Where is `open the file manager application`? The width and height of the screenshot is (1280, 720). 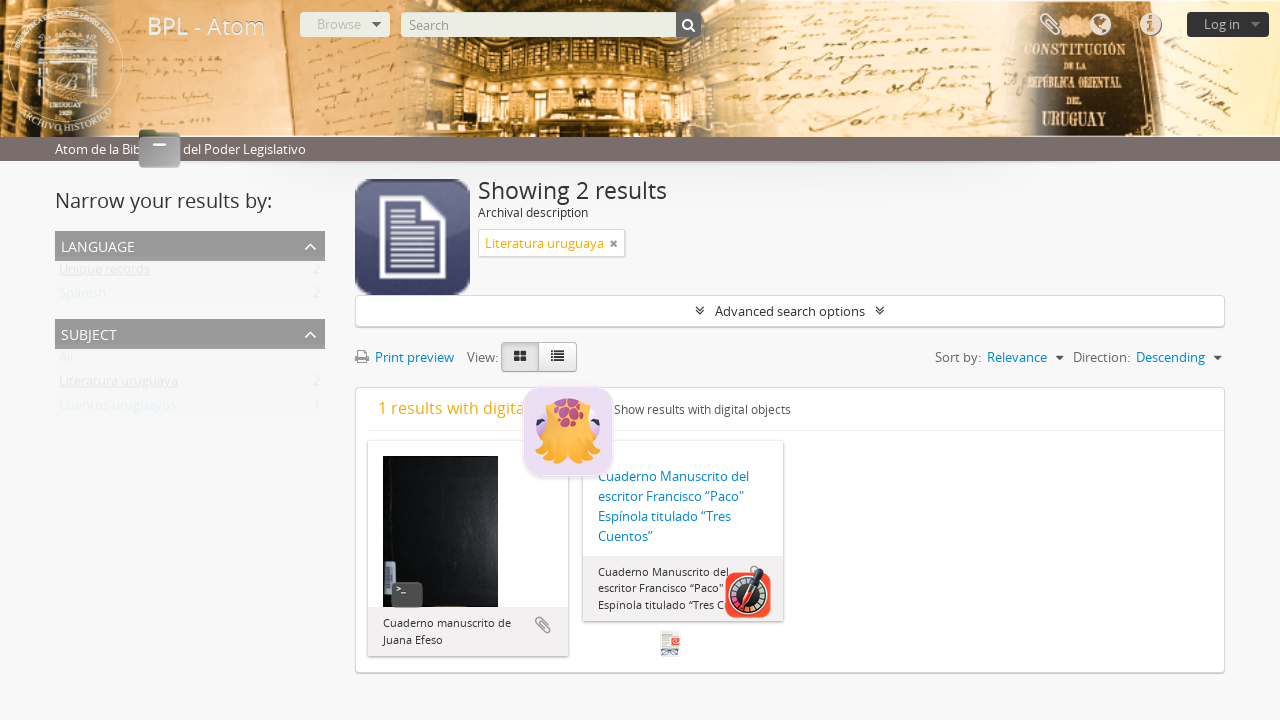
open the file manager application is located at coordinates (159, 148).